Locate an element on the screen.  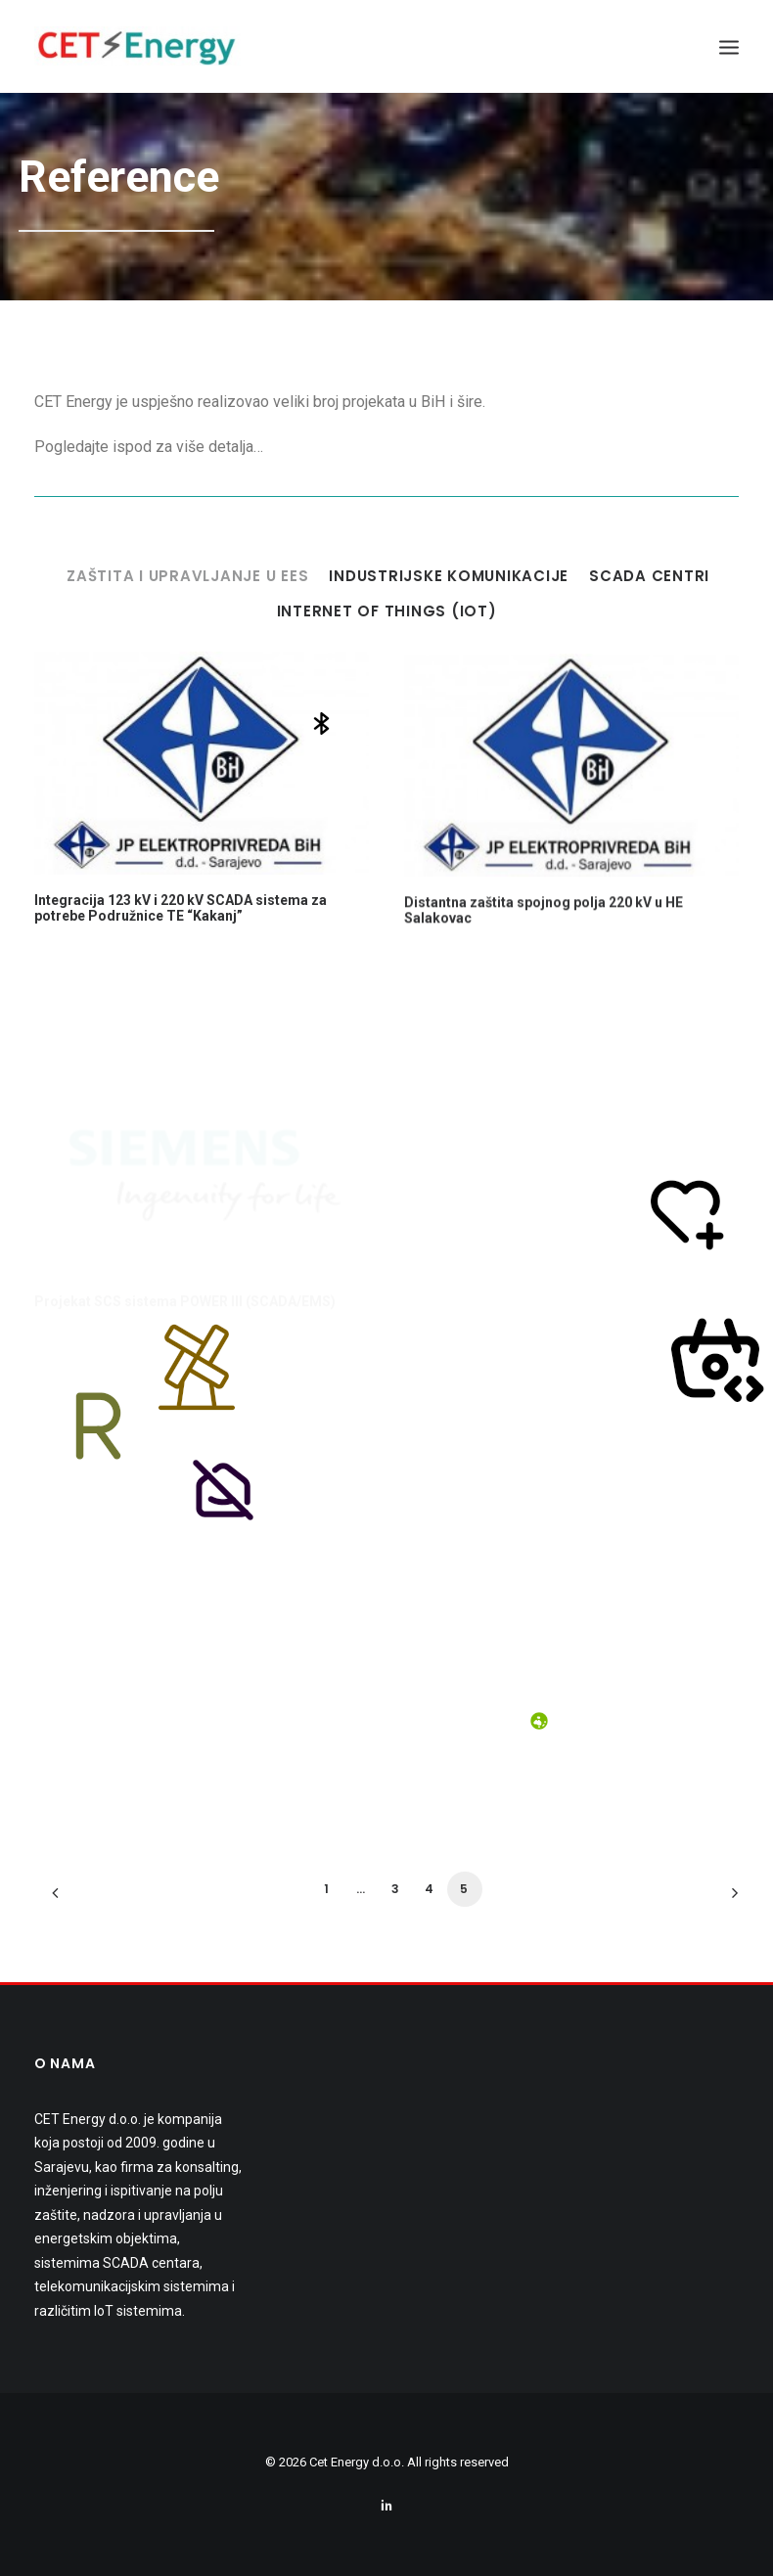
smart home controls are disabled is located at coordinates (223, 1490).